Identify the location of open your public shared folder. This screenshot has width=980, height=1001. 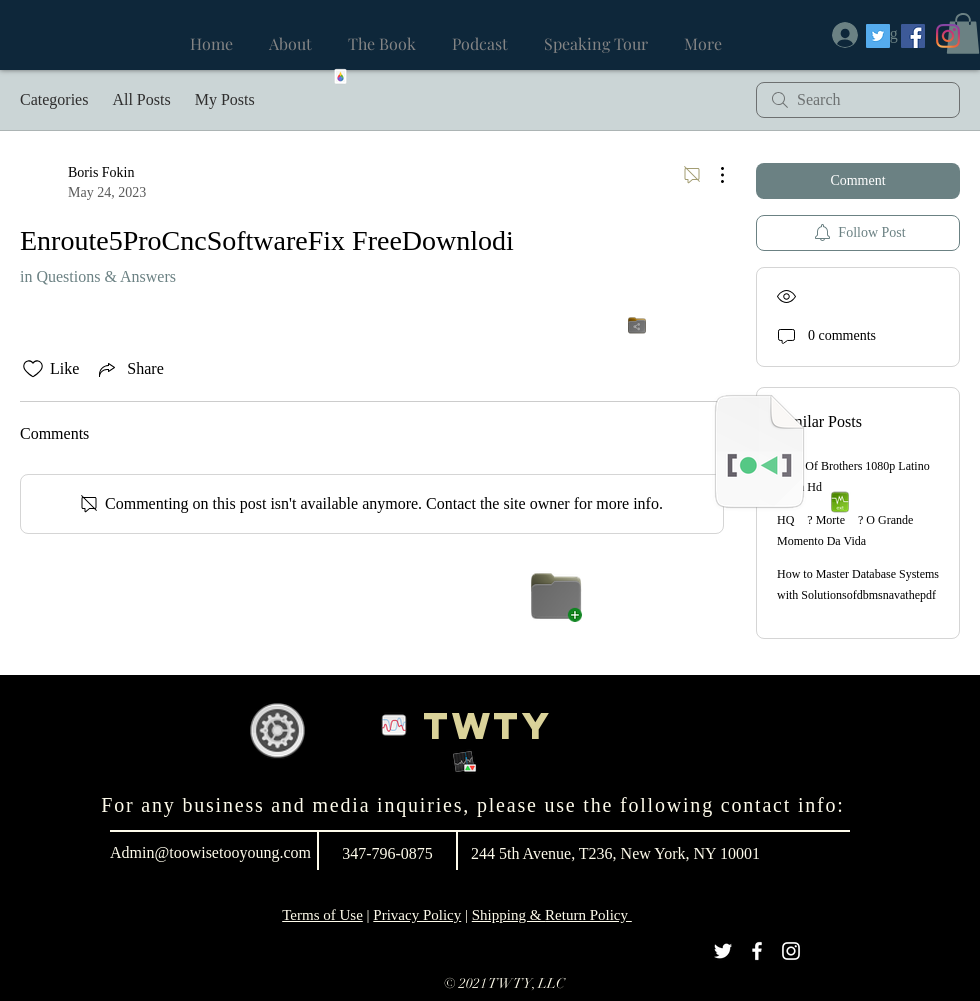
(637, 325).